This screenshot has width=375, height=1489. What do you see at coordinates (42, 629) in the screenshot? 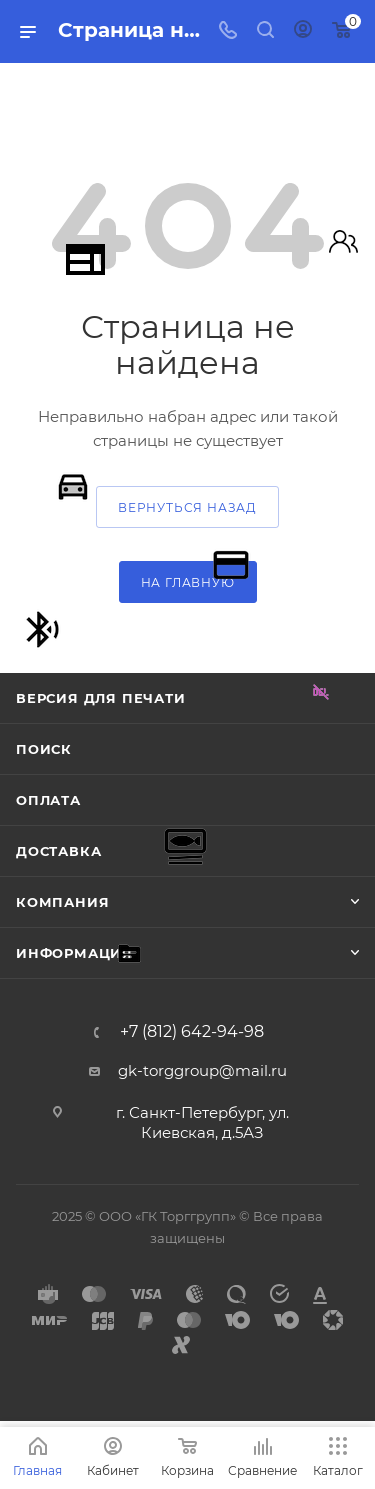
I see `bluetooth audio is currently active` at bounding box center [42, 629].